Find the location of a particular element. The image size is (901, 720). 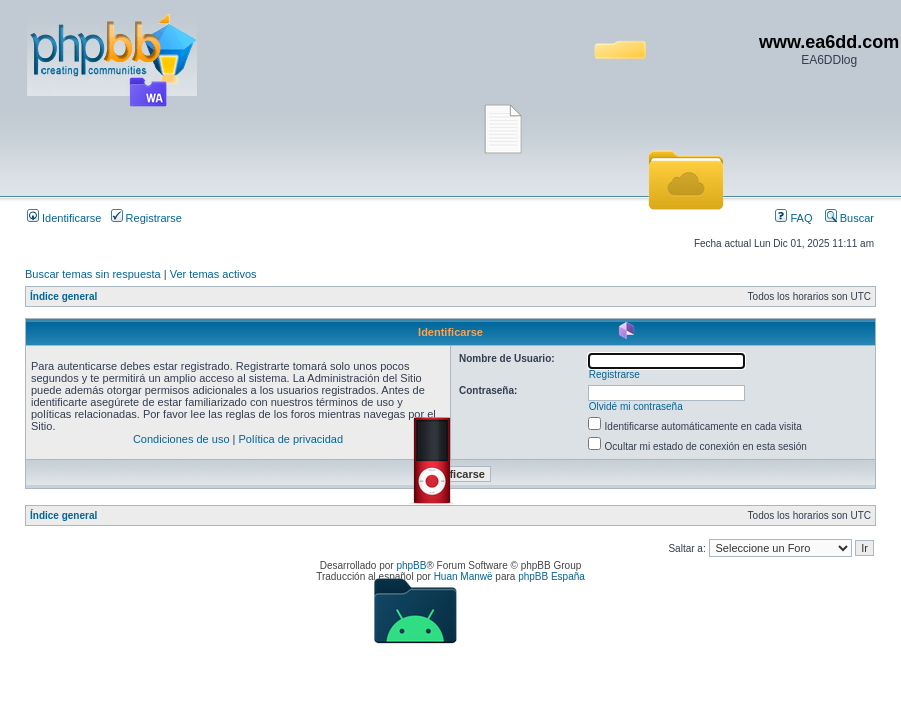

open a text document is located at coordinates (503, 129).